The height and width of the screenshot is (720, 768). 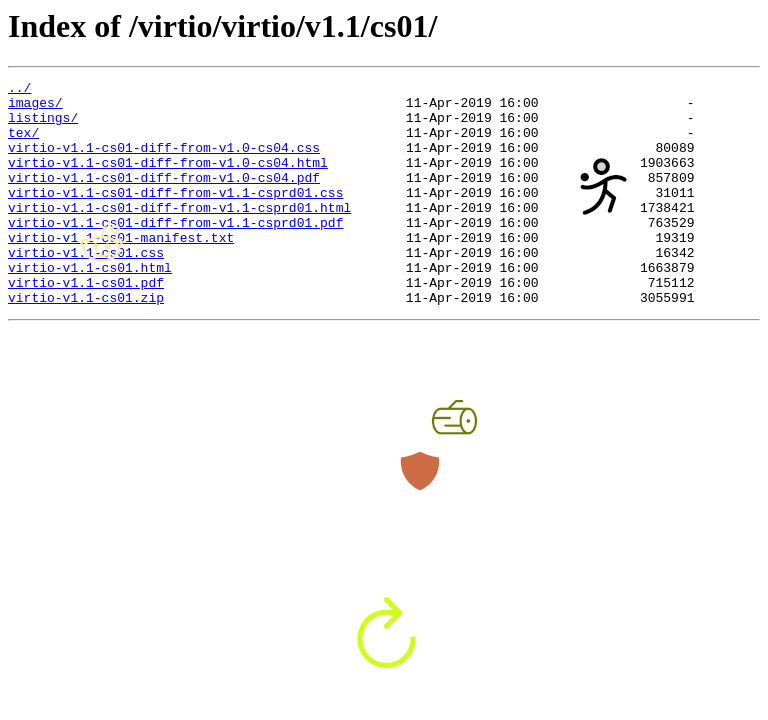 What do you see at coordinates (420, 471) in the screenshot?
I see `access security settings` at bounding box center [420, 471].